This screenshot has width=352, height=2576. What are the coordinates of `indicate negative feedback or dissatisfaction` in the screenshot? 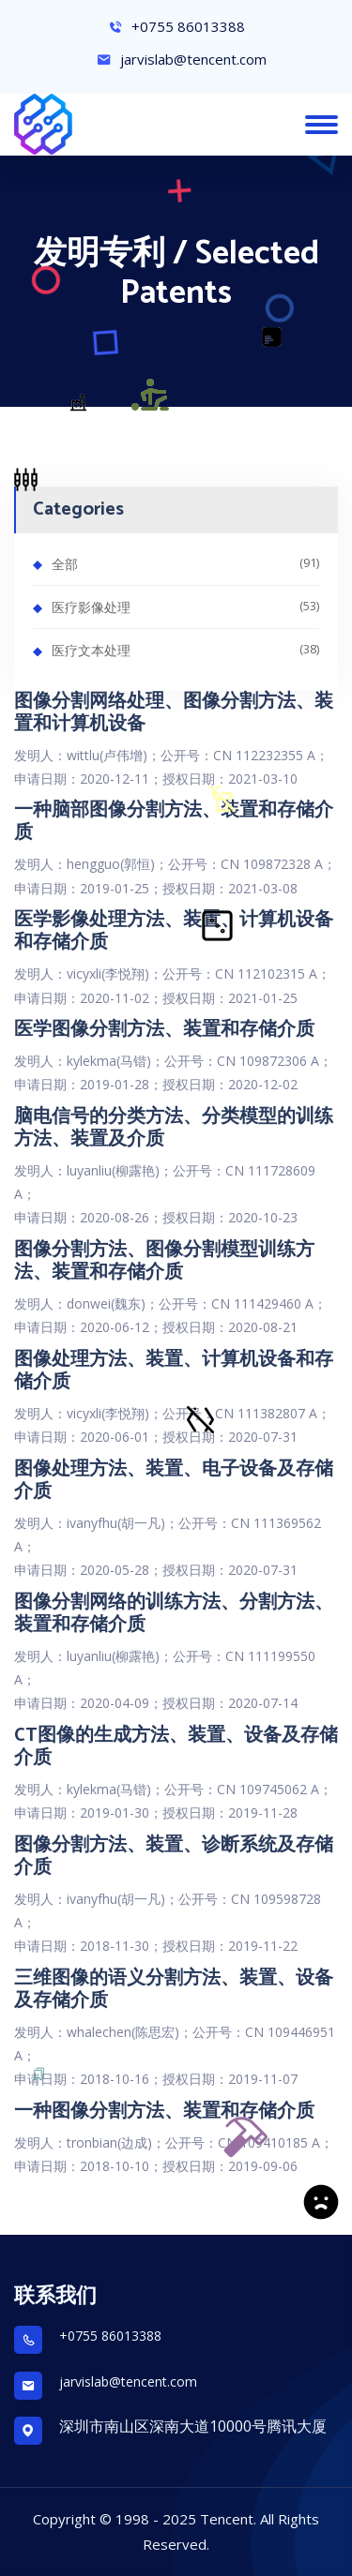 It's located at (321, 2202).